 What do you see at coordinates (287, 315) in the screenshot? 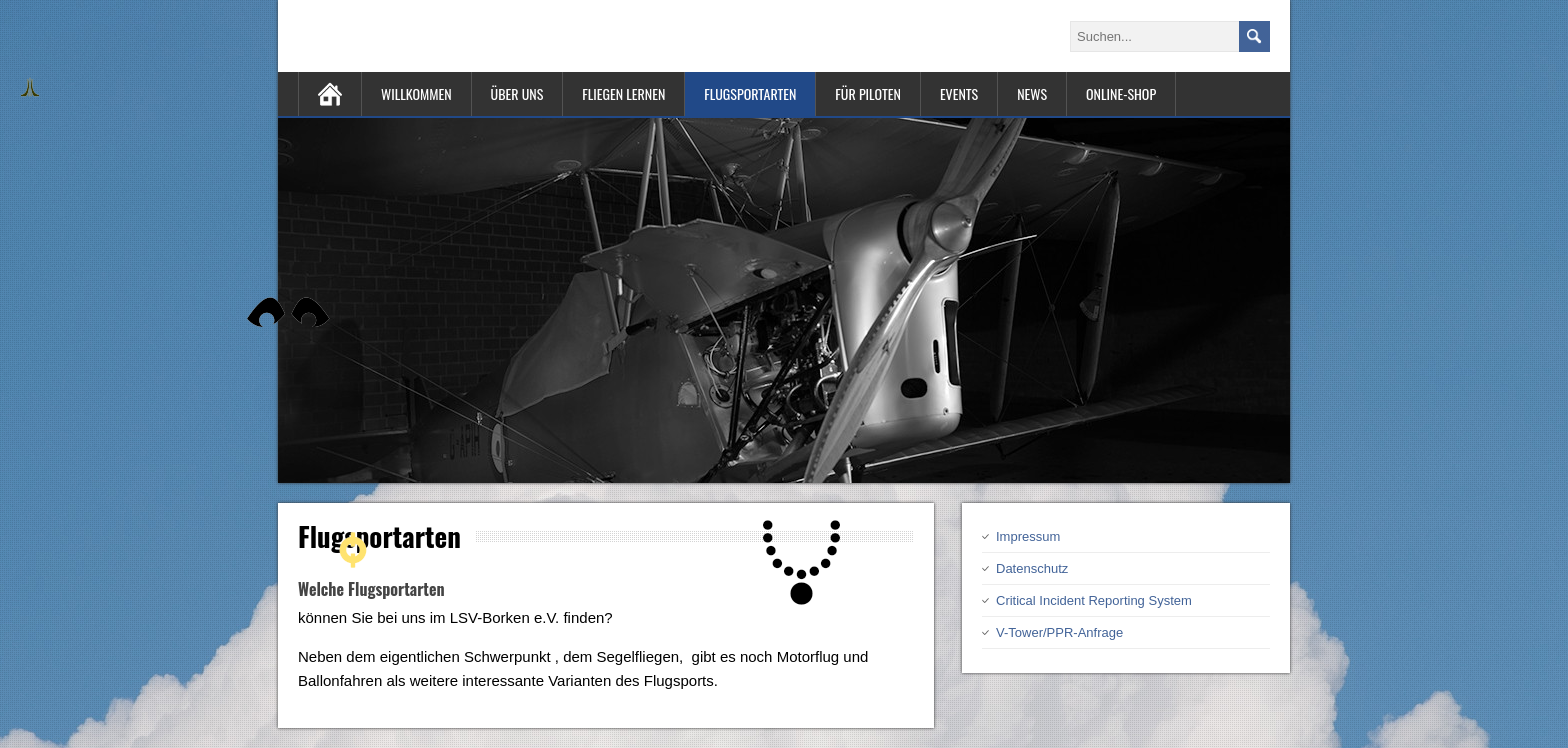
I see `indicates a worried or anxious state` at bounding box center [287, 315].